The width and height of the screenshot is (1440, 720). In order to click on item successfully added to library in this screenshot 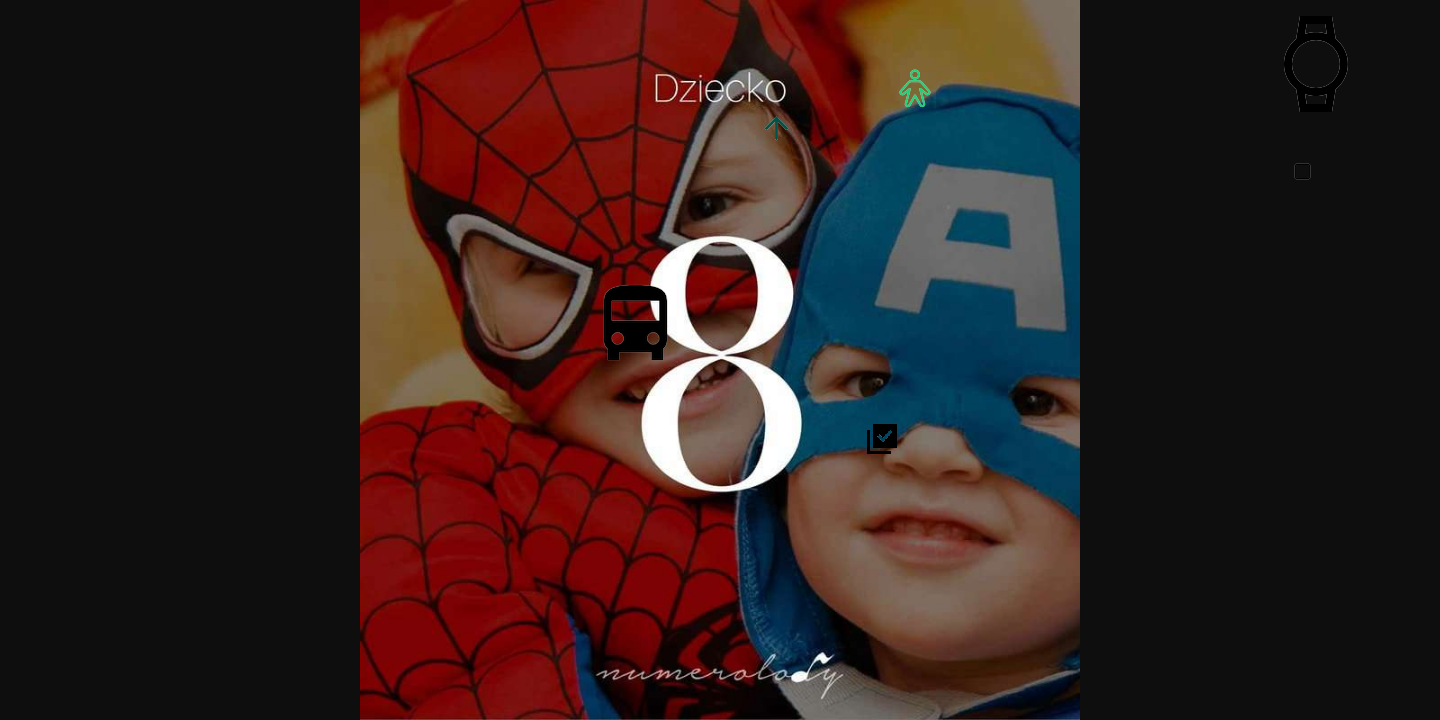, I will do `click(882, 439)`.